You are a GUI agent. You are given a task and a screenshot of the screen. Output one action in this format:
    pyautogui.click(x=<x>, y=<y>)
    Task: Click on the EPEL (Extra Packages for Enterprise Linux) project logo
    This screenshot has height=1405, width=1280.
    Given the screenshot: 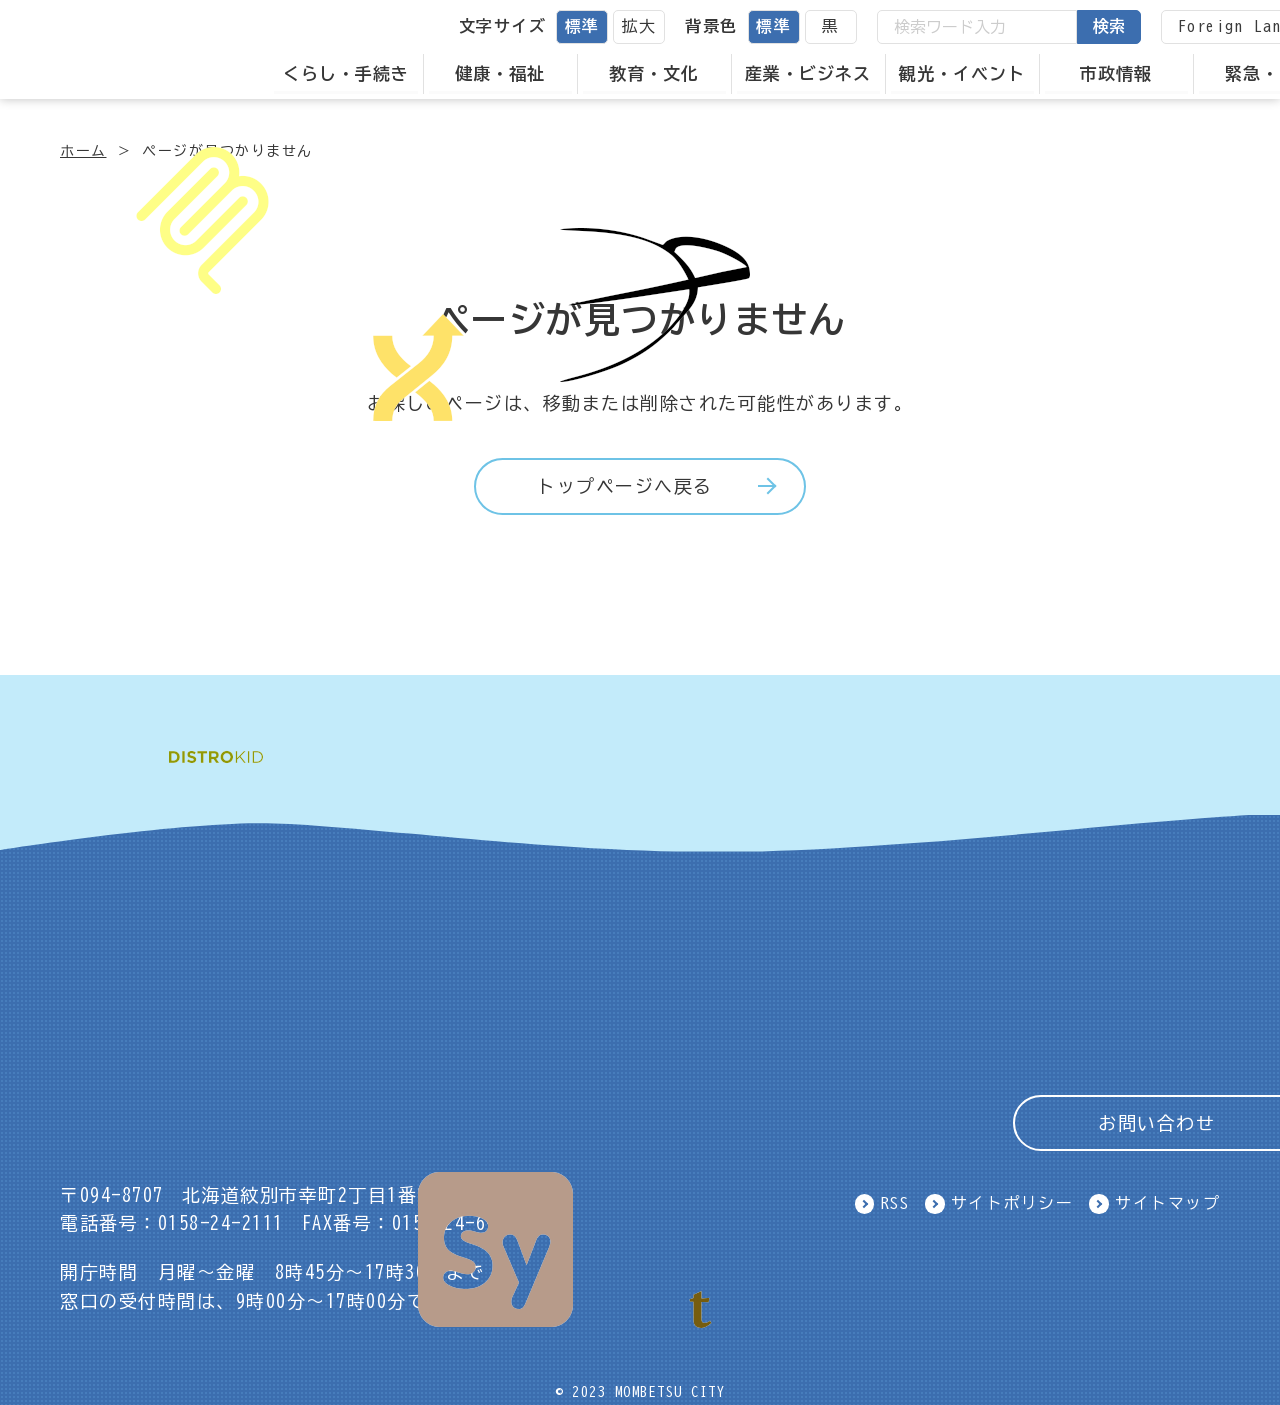 What is the action you would take?
    pyautogui.click(x=655, y=305)
    